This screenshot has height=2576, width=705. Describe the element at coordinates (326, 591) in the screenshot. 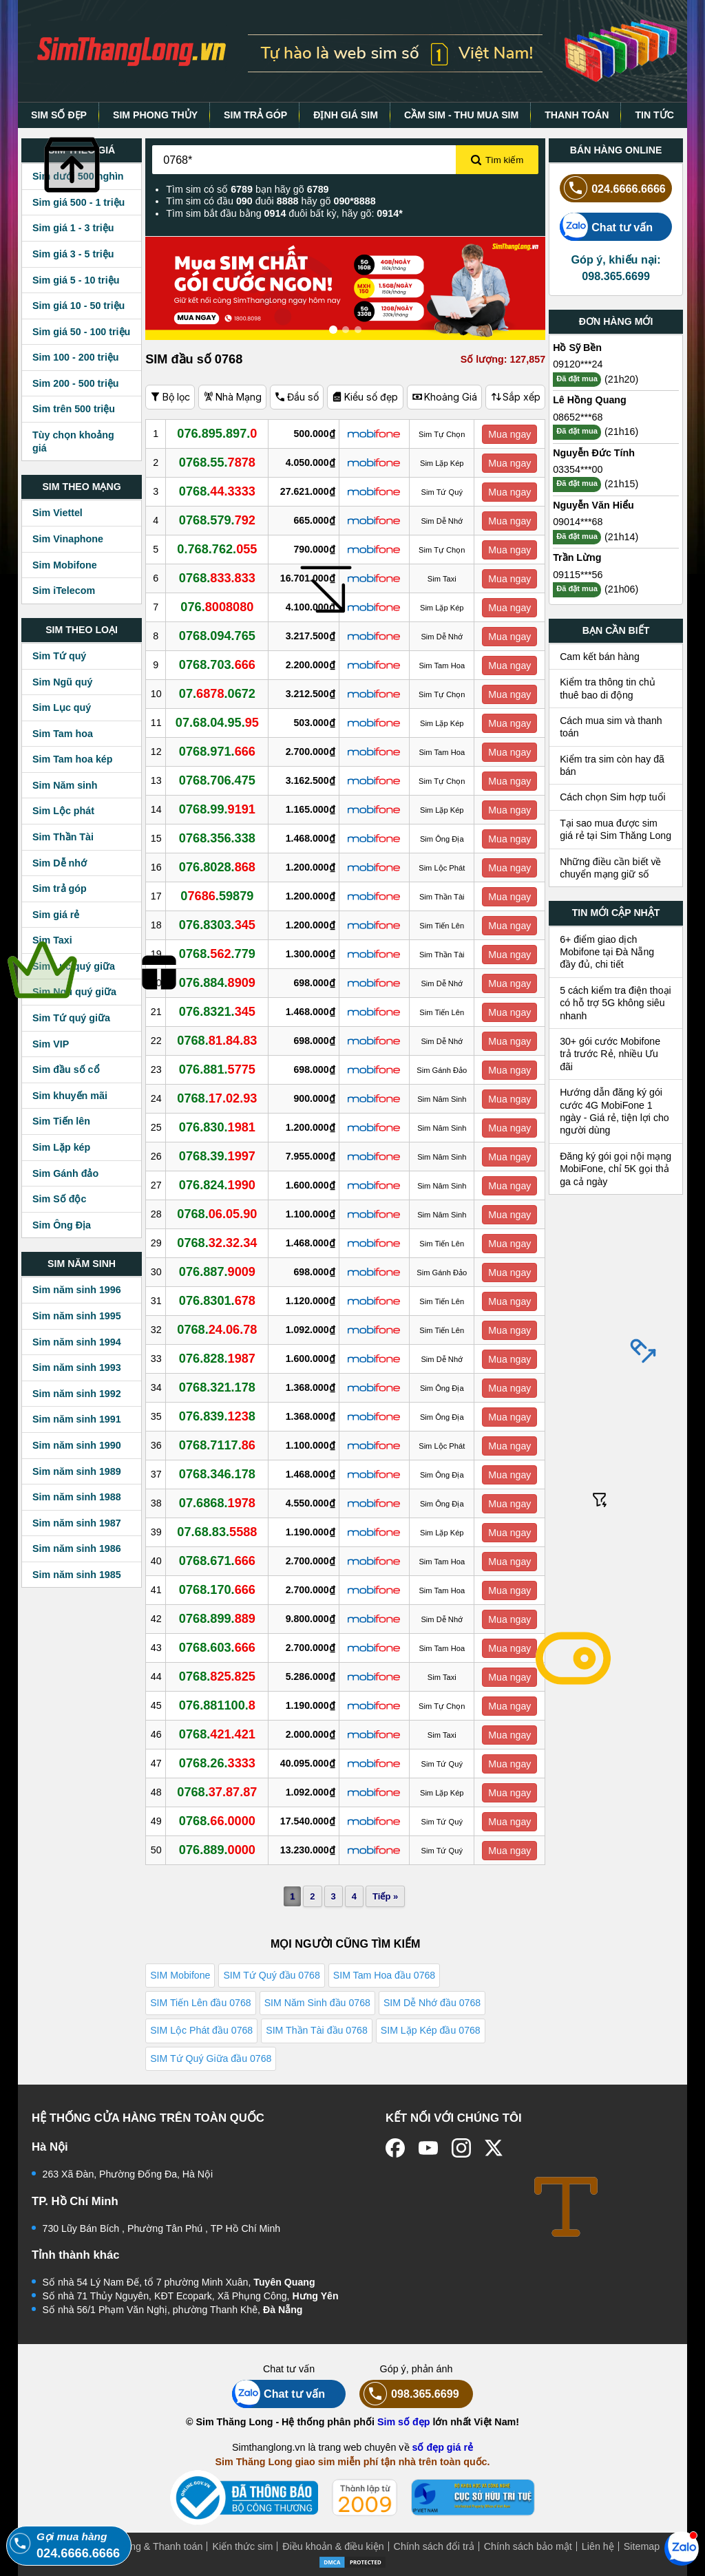

I see `move item to bottom-right corner` at that location.